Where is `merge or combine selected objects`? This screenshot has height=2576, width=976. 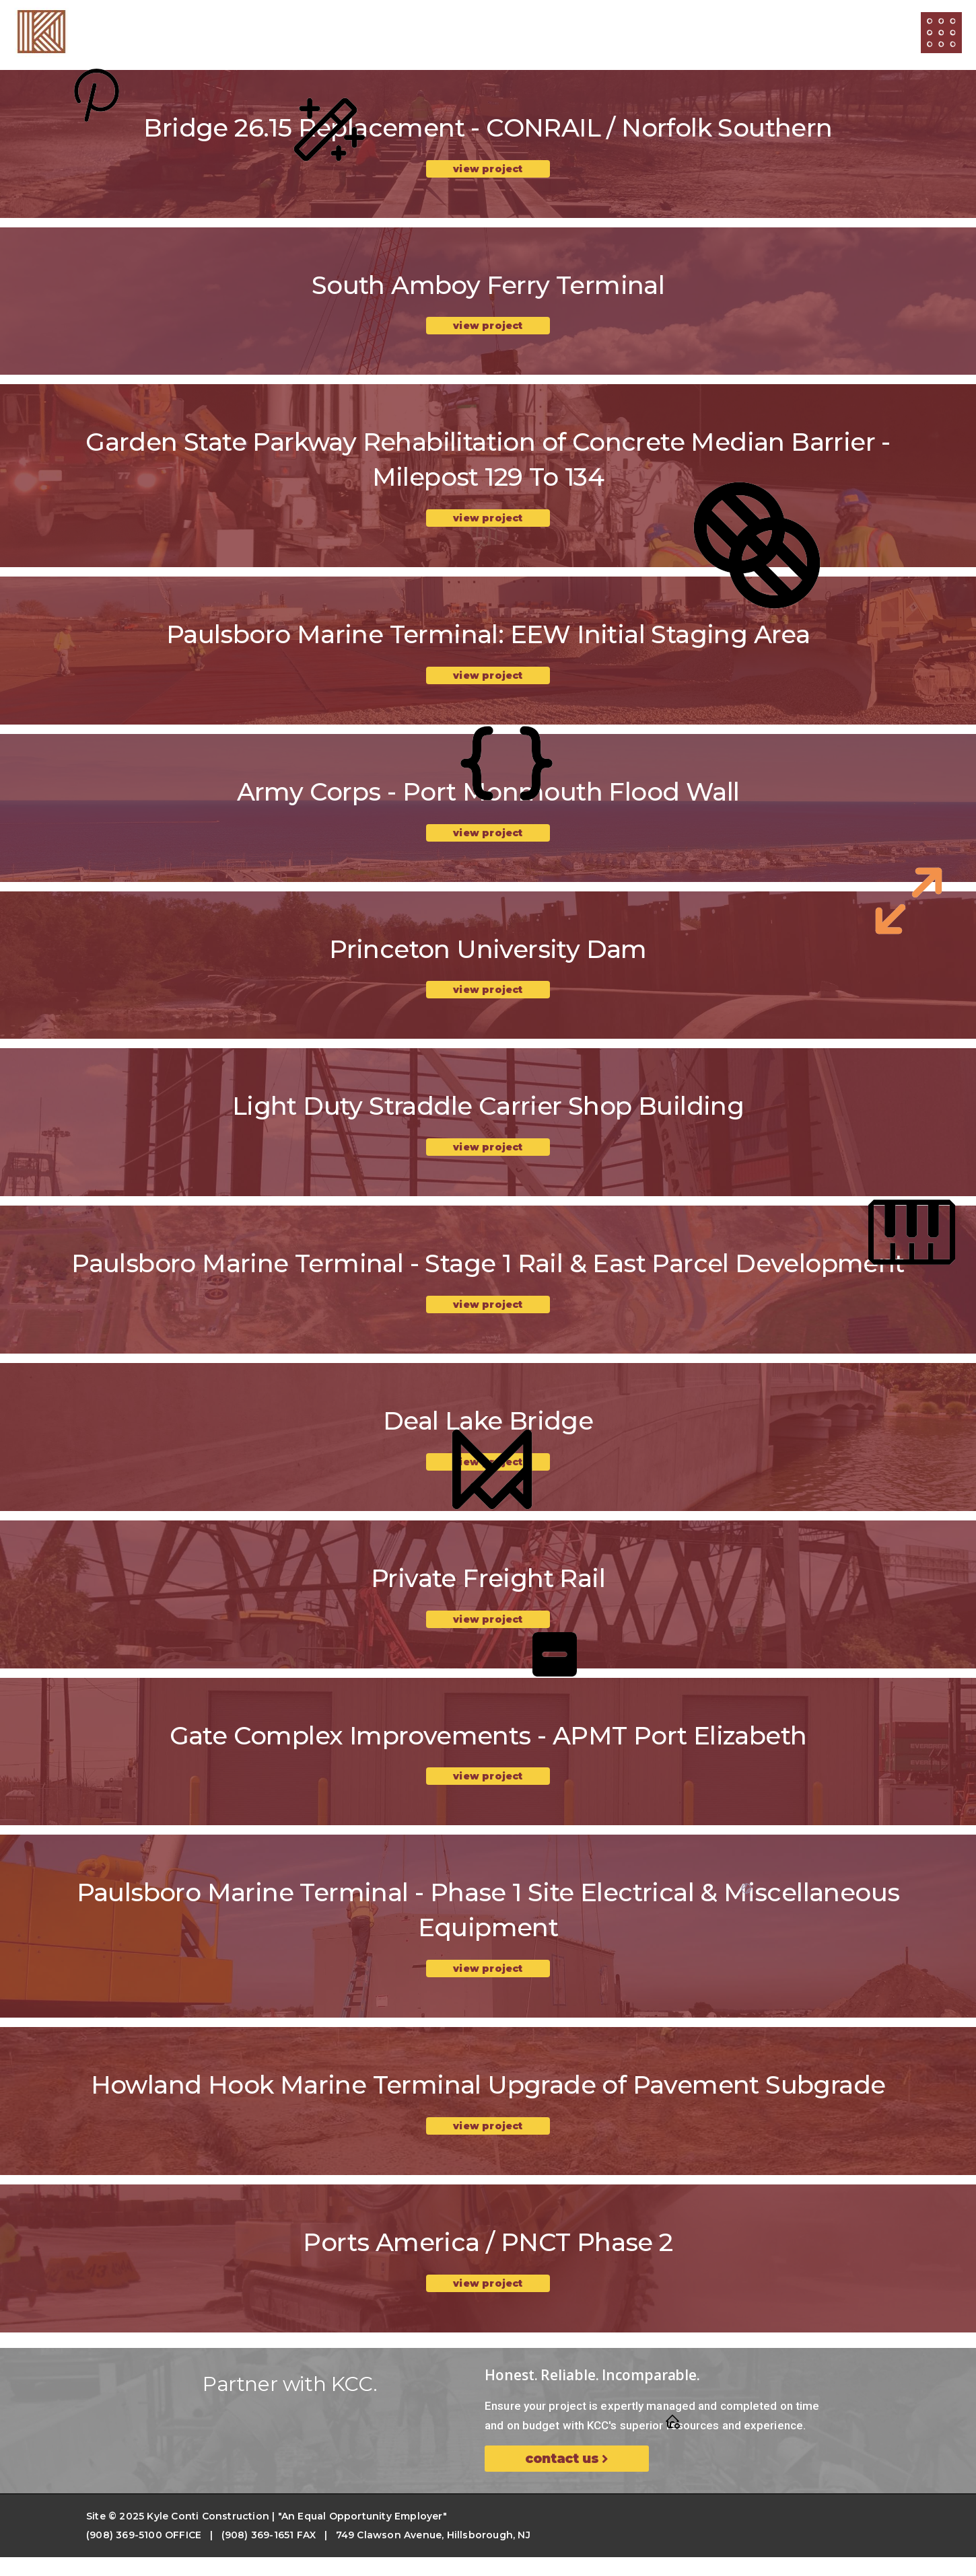 merge or combine selected objects is located at coordinates (757, 545).